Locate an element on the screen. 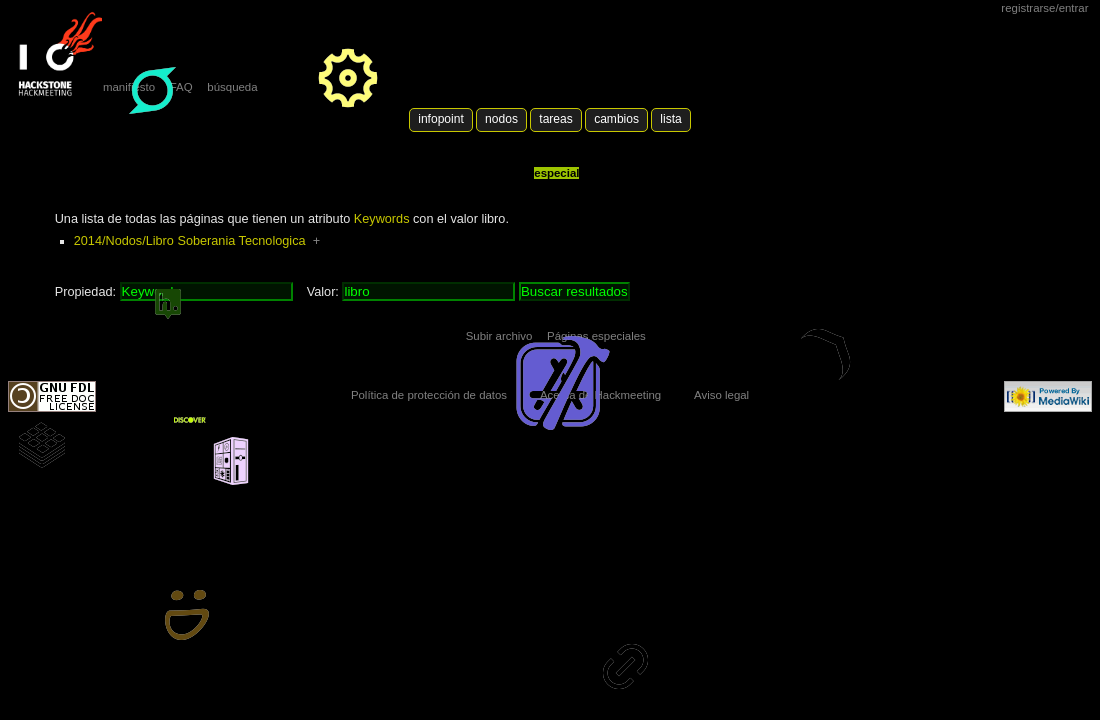 Image resolution: width=1100 pixels, height=720 pixels. access settings or preferences is located at coordinates (348, 78).